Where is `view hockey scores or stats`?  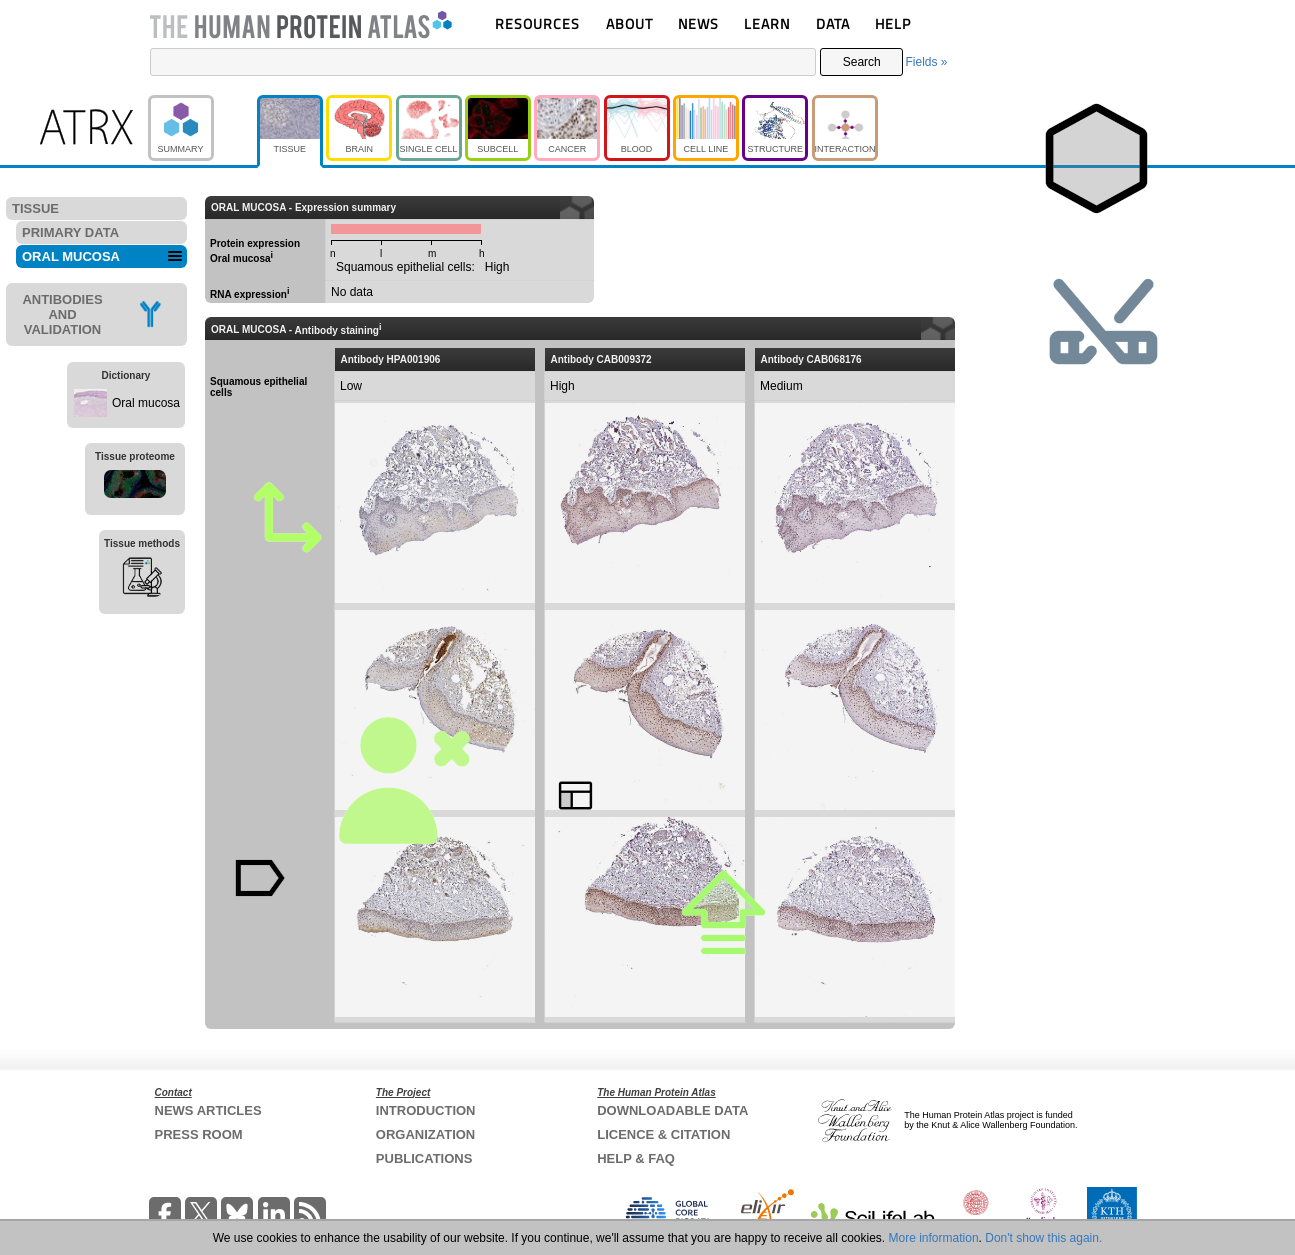
view hockey scores or stats is located at coordinates (1103, 321).